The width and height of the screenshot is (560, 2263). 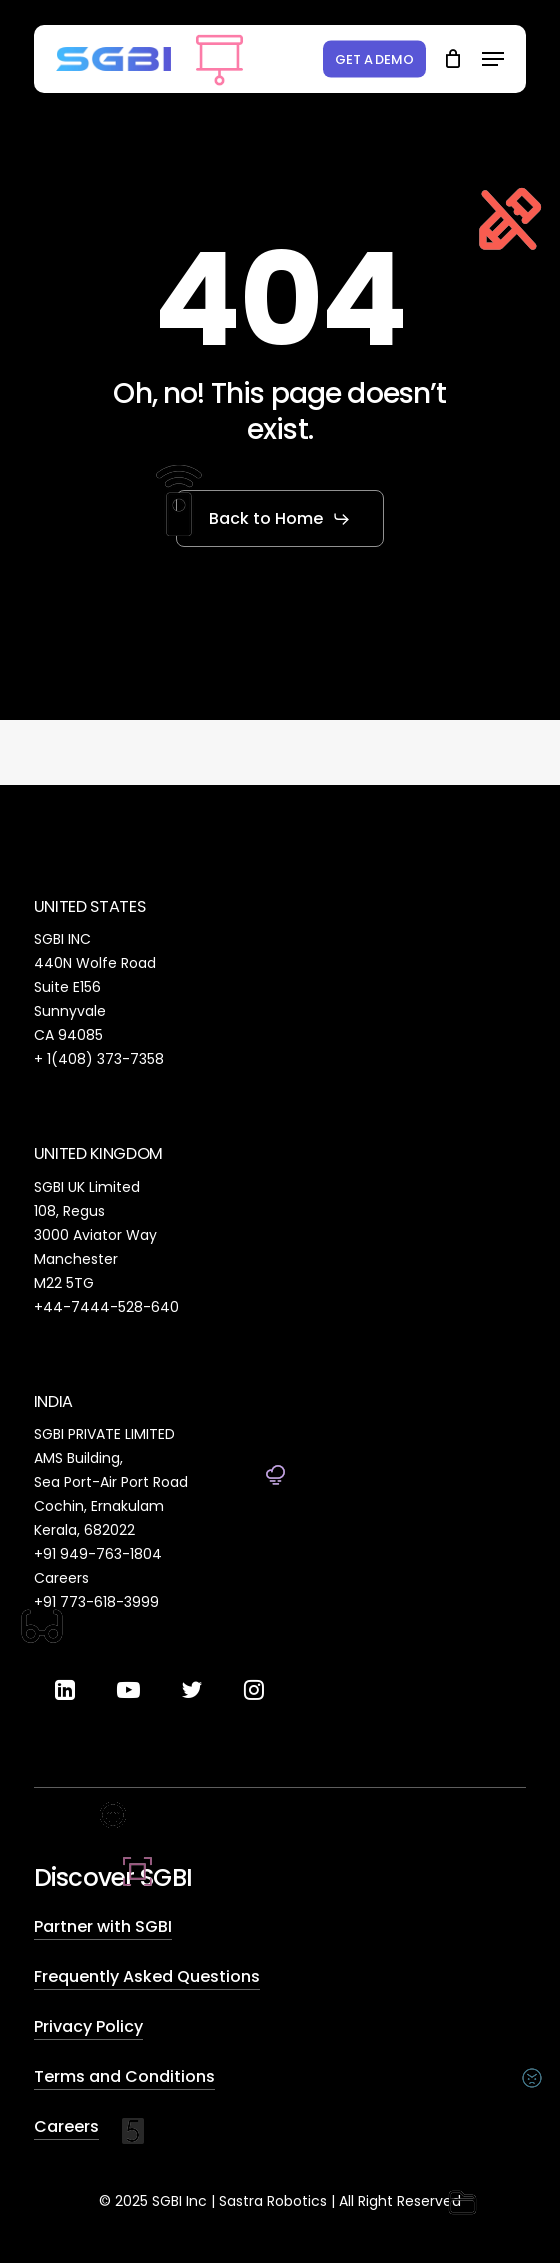 What do you see at coordinates (42, 1627) in the screenshot?
I see `enable reading mode or accessibility features` at bounding box center [42, 1627].